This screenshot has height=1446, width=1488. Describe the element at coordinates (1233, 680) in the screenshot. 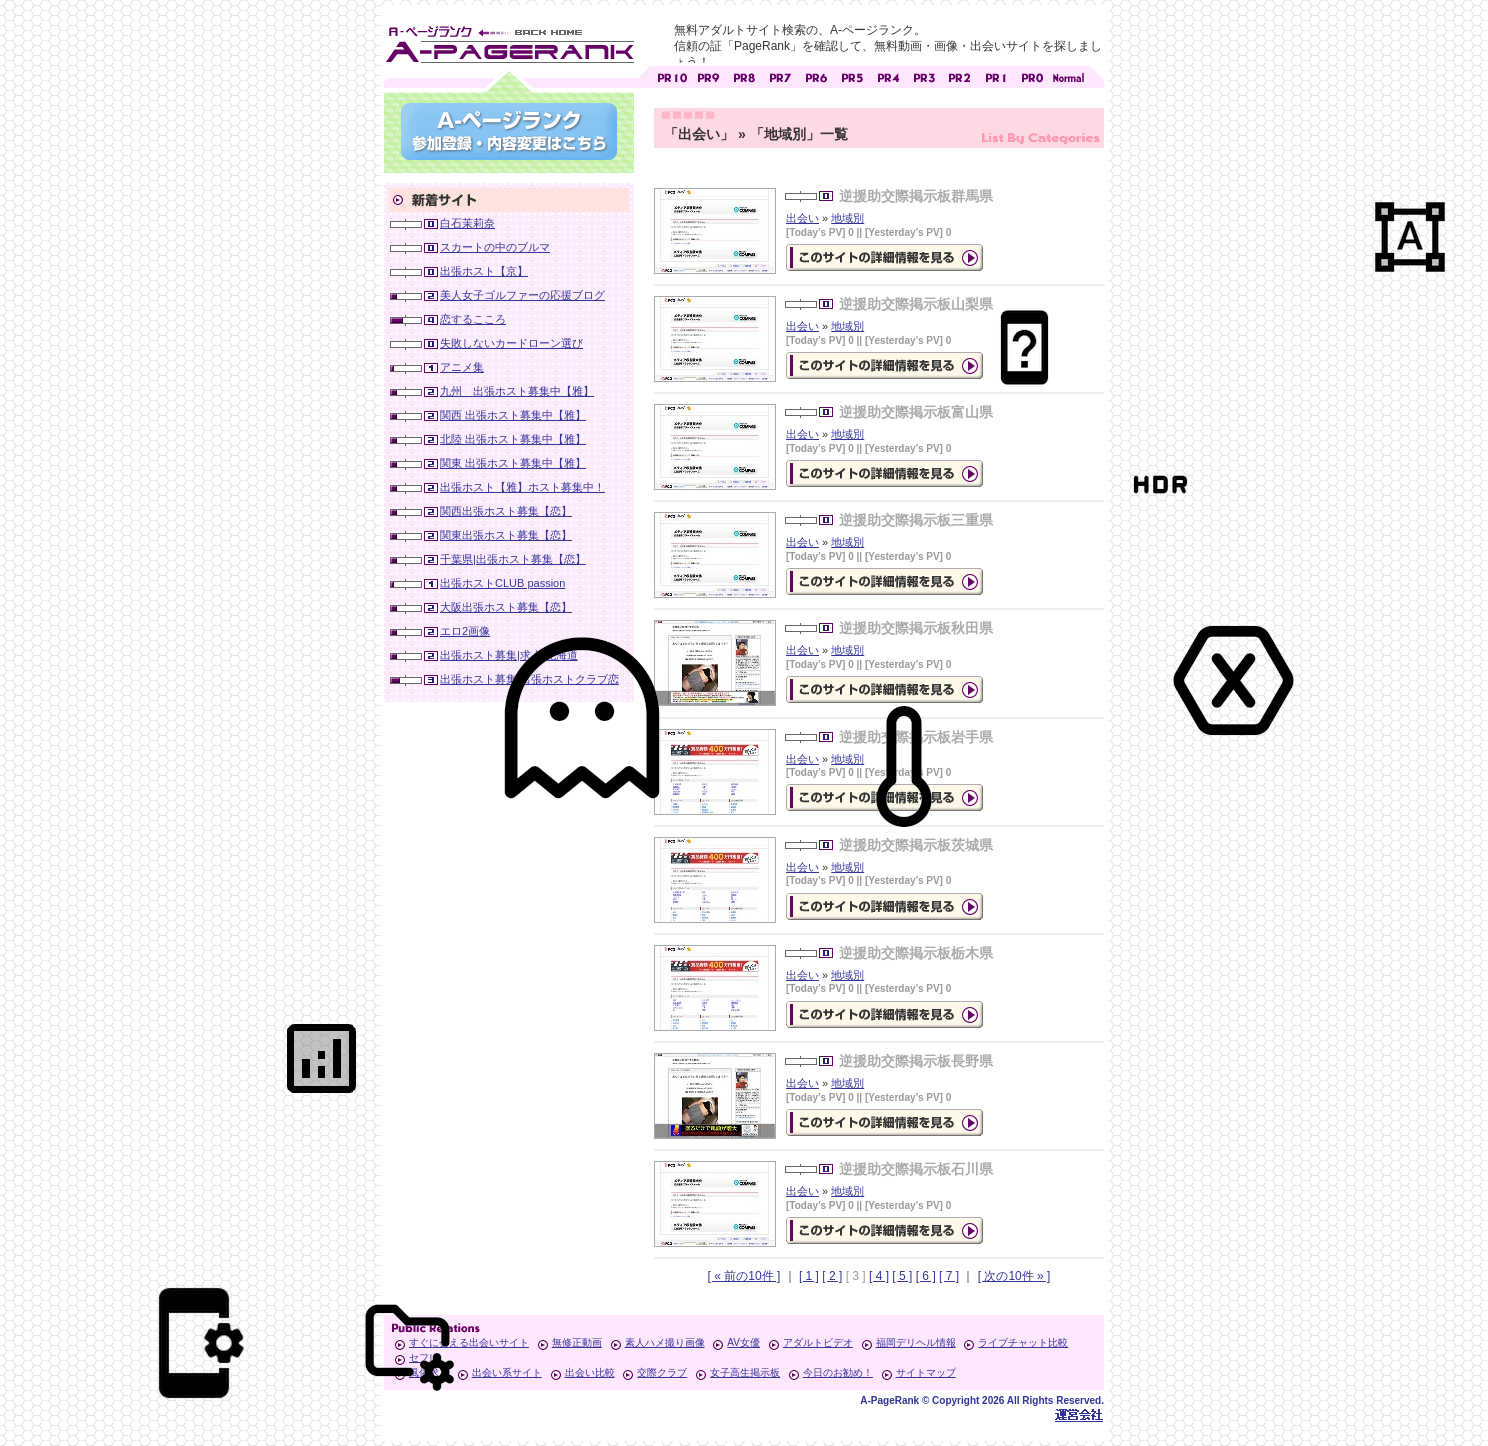

I see `xamarin development platform logo` at that location.